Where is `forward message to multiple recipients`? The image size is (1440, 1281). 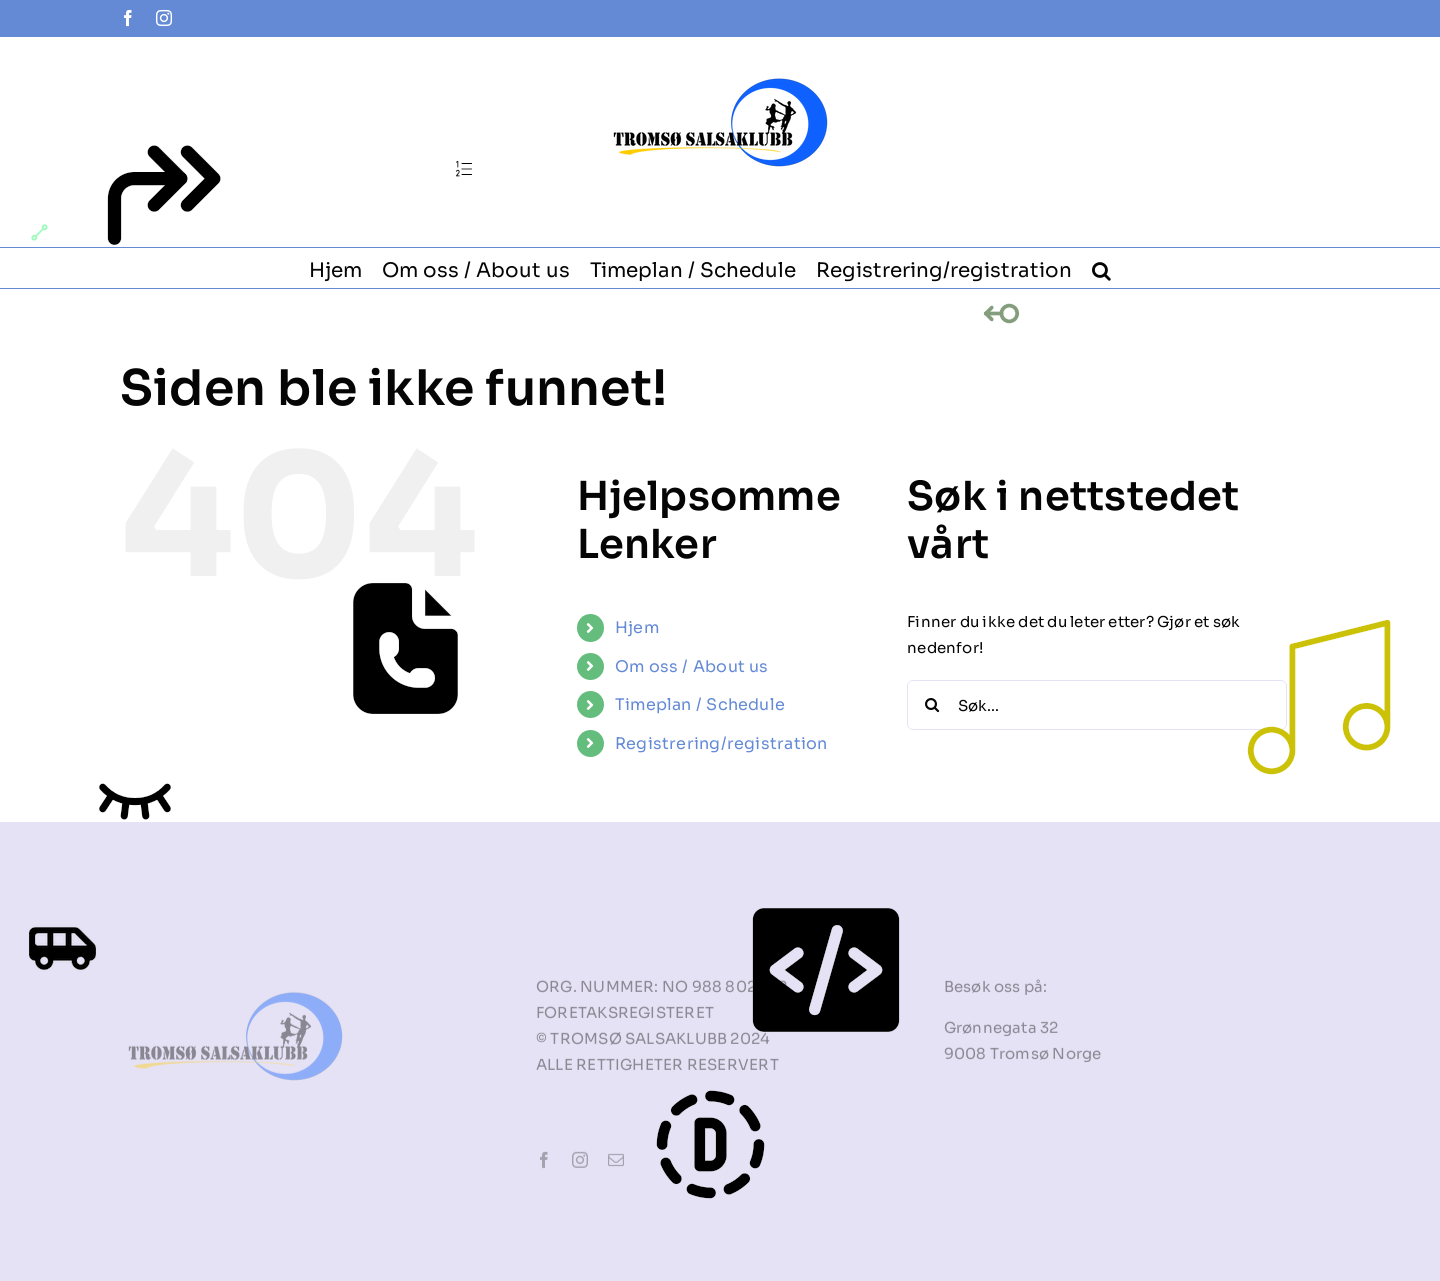
forward message to multiple recipients is located at coordinates (167, 198).